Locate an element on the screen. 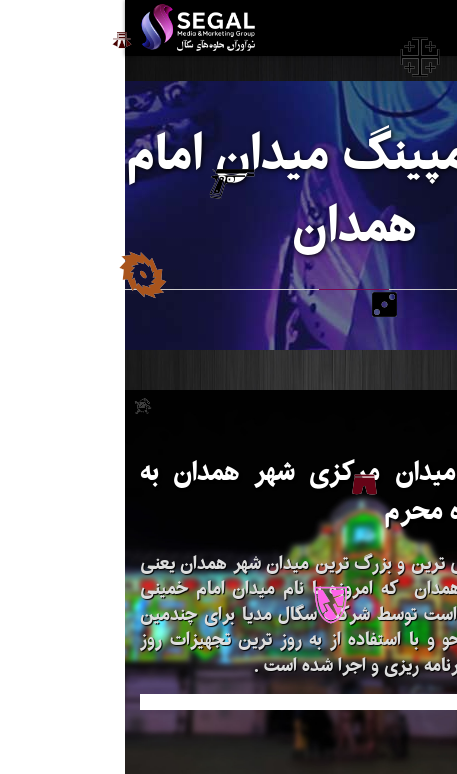  select underwear or shorts in a clothing game is located at coordinates (364, 484).